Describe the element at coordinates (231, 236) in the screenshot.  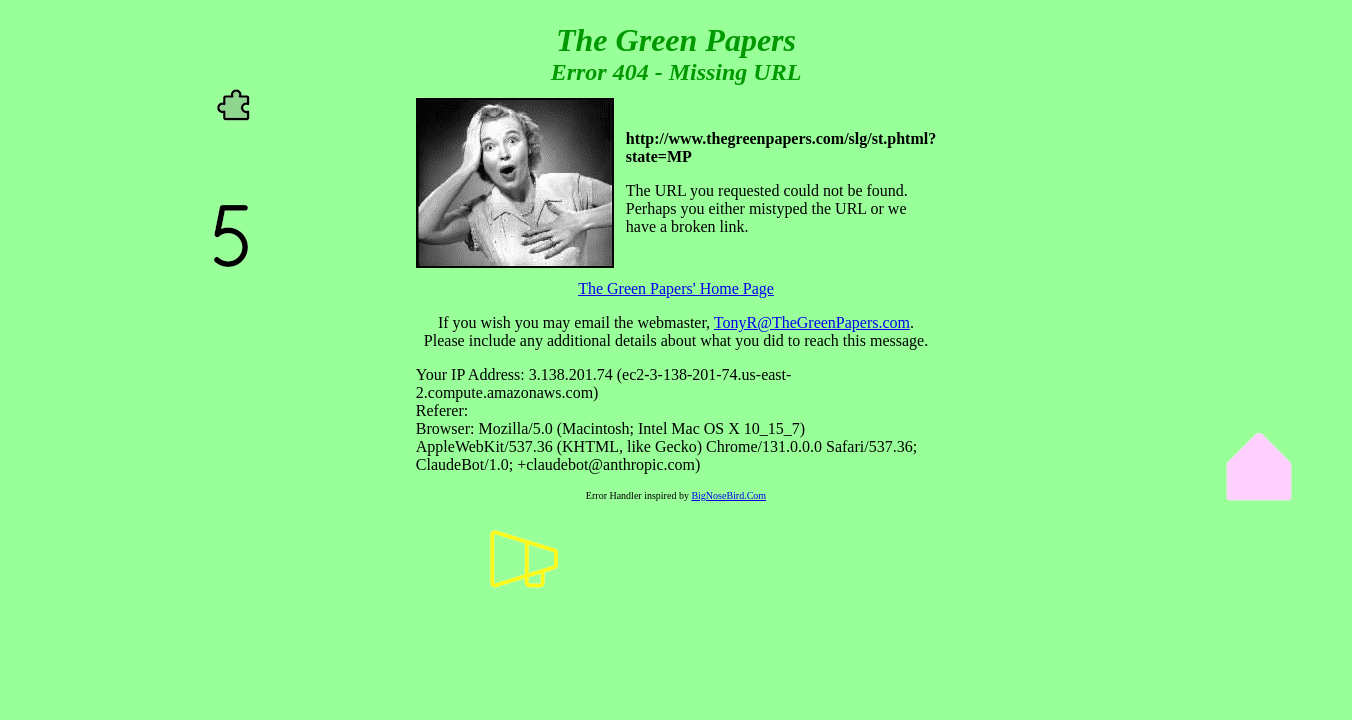
I see `indicates the number five in a list or sequence` at that location.